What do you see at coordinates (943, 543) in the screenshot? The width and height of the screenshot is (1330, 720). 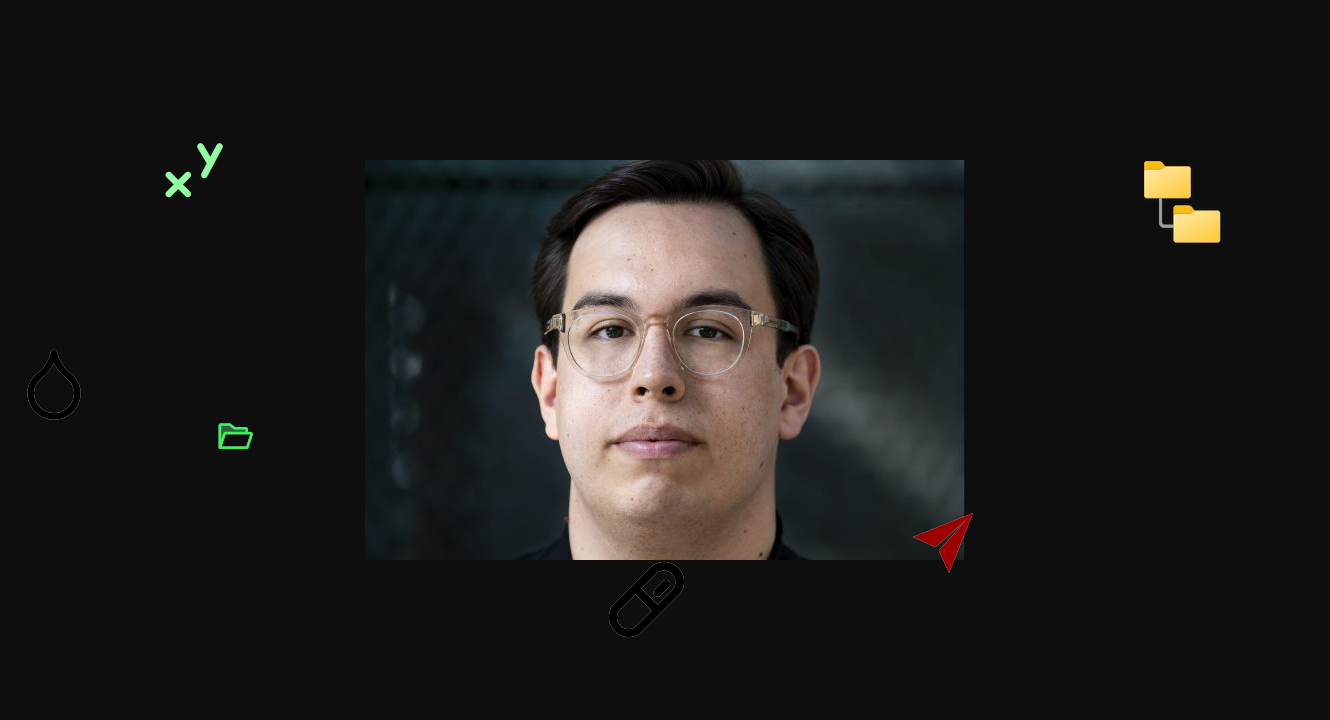 I see `send a message` at bounding box center [943, 543].